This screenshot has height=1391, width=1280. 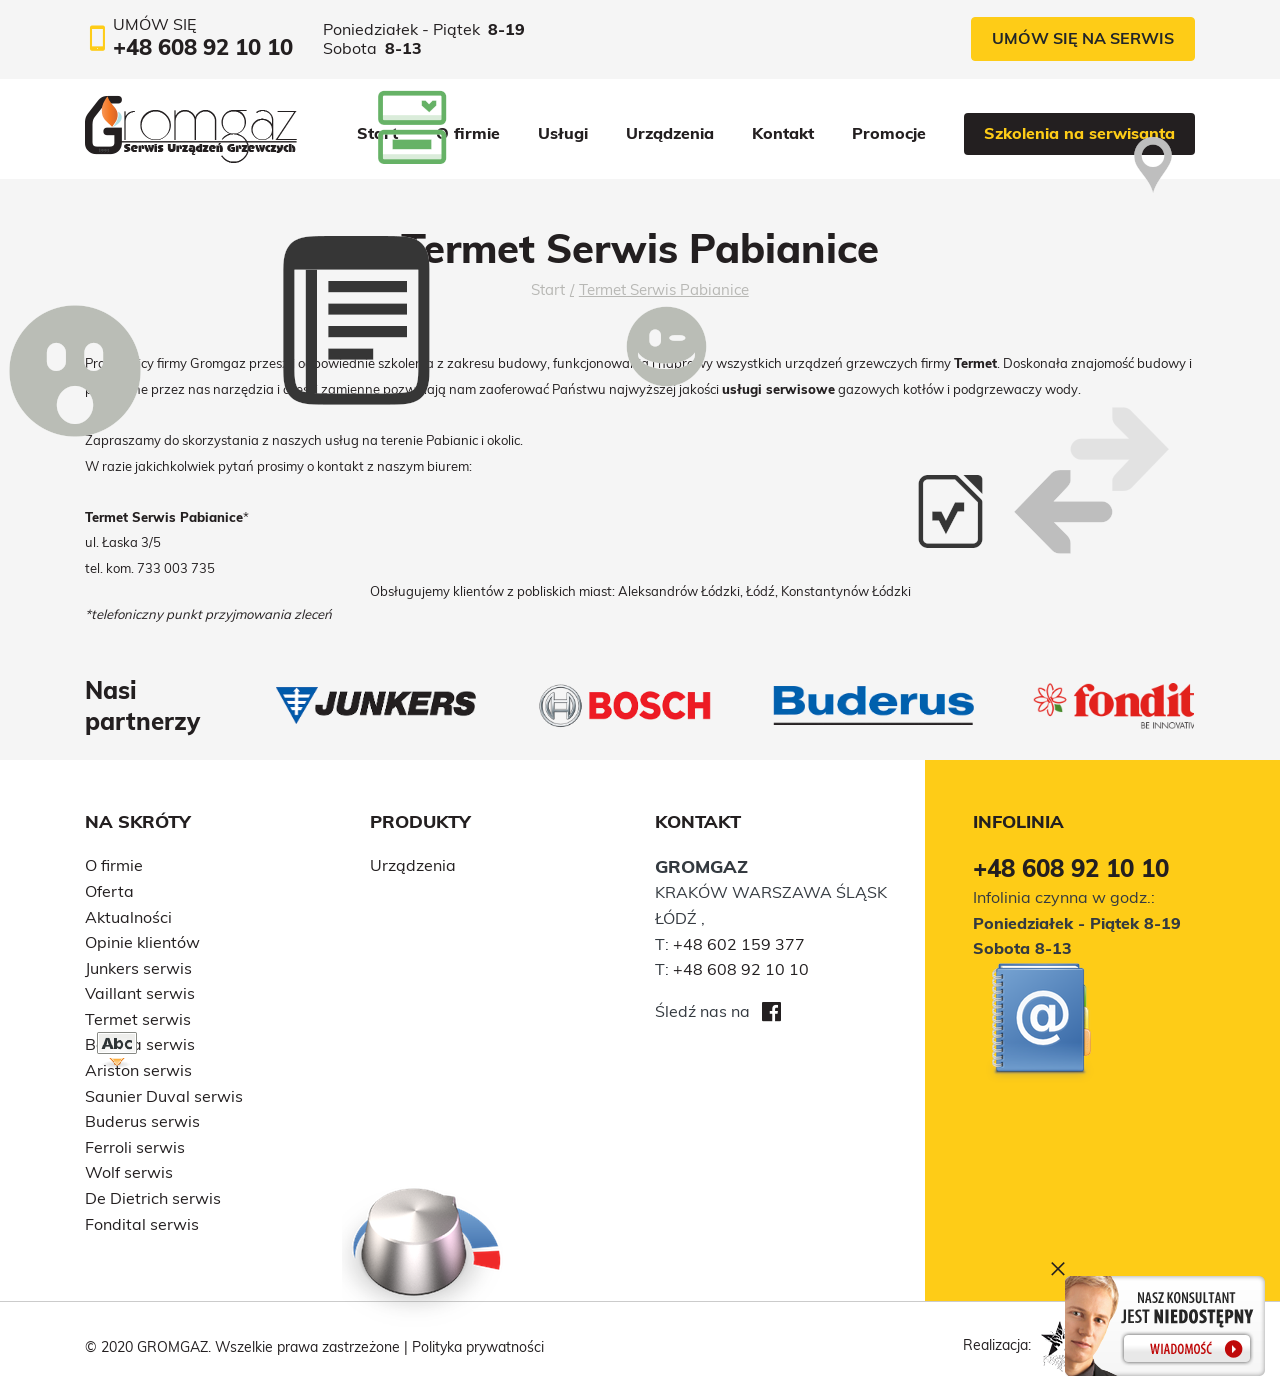 What do you see at coordinates (950, 511) in the screenshot?
I see `open libreoffice math application` at bounding box center [950, 511].